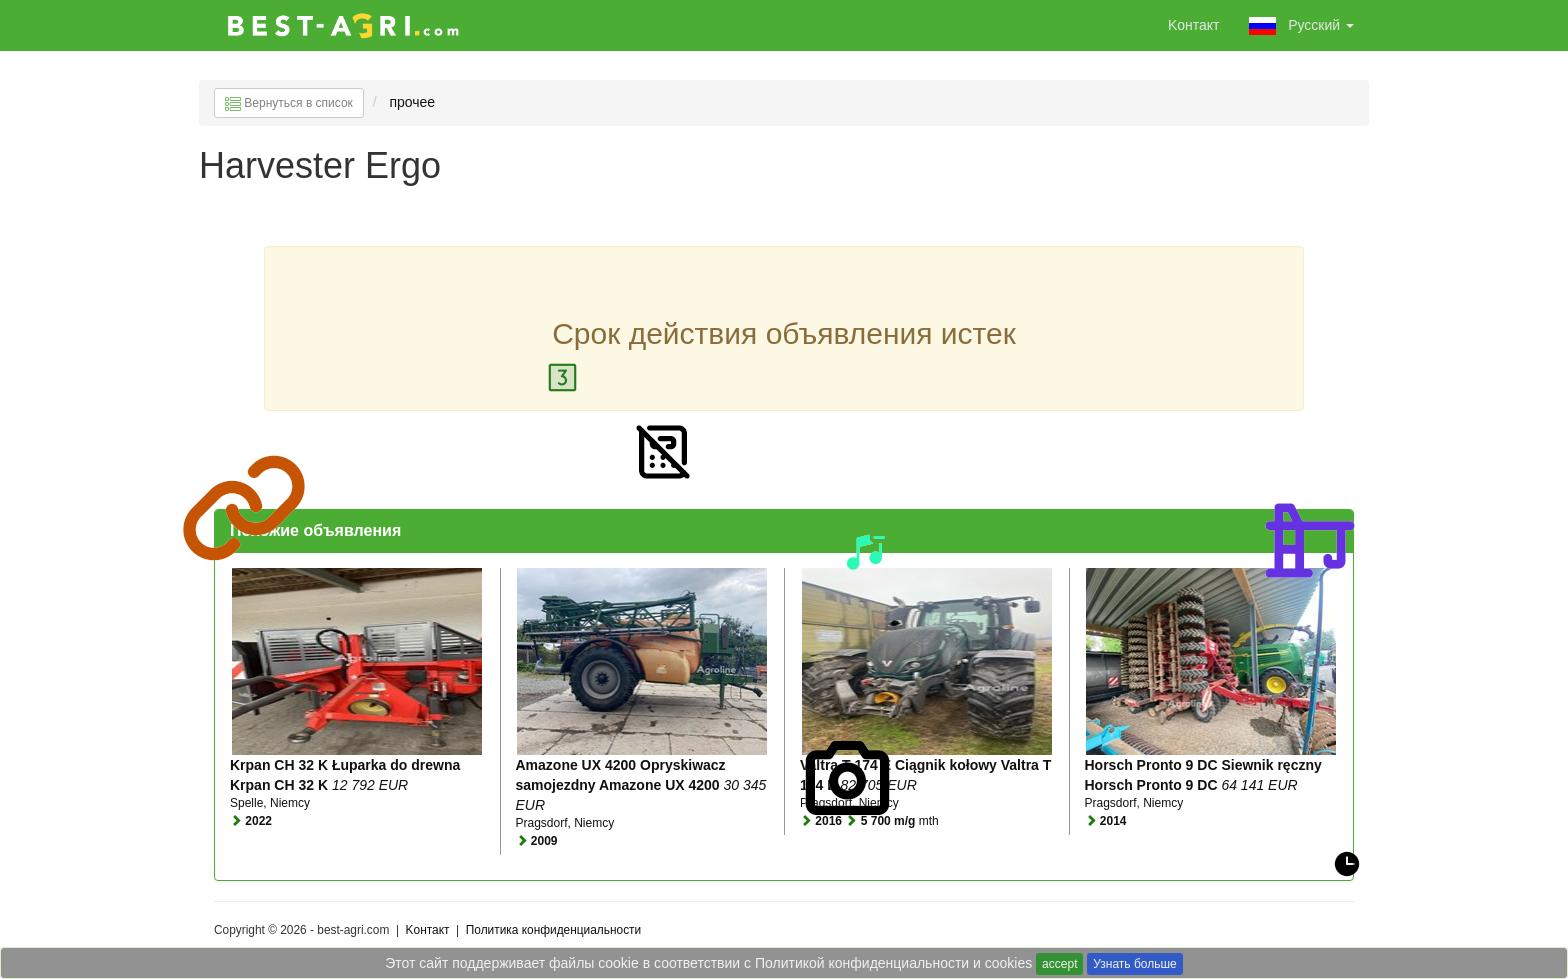 This screenshot has width=1568, height=979. Describe the element at coordinates (847, 779) in the screenshot. I see `take a photo` at that location.